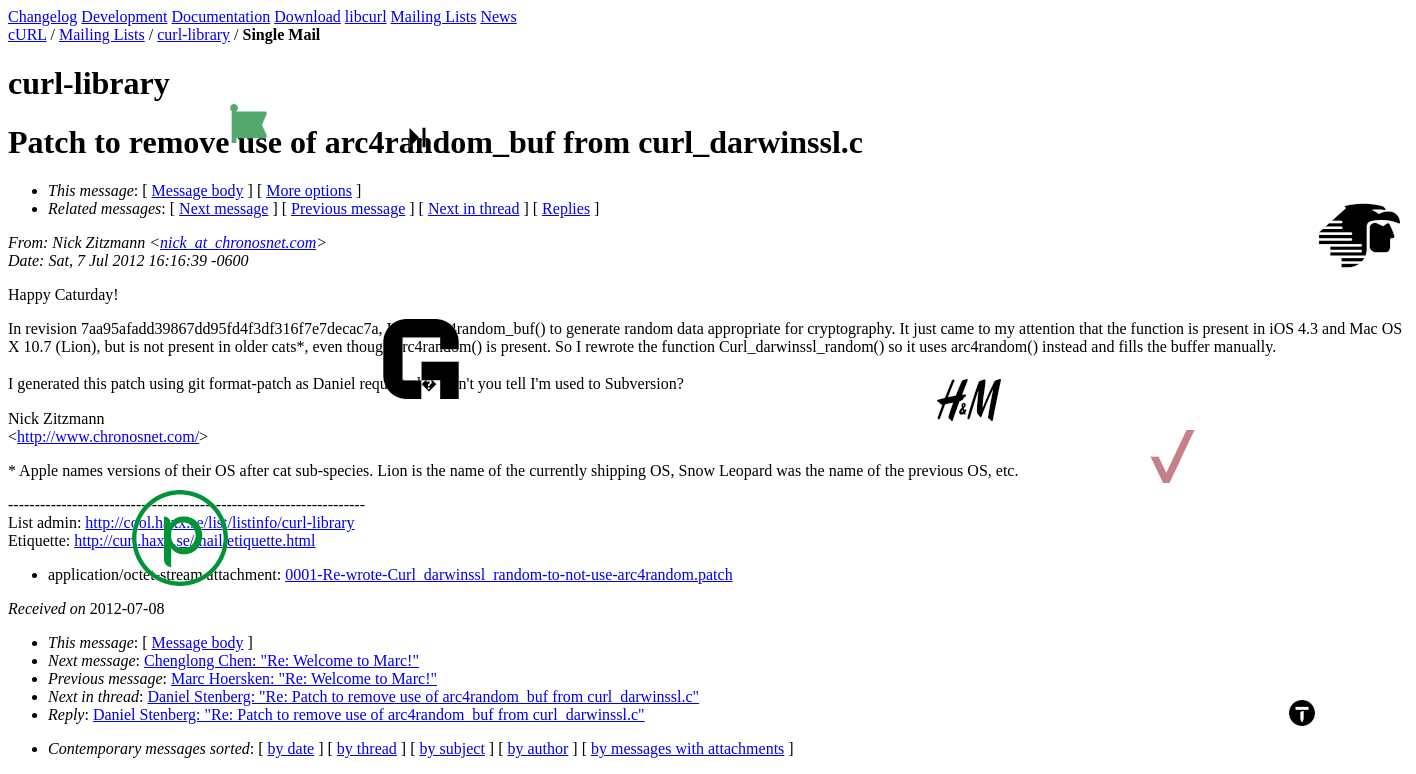 The height and width of the screenshot is (774, 1416). Describe the element at coordinates (417, 137) in the screenshot. I see `skip to the next track or item` at that location.